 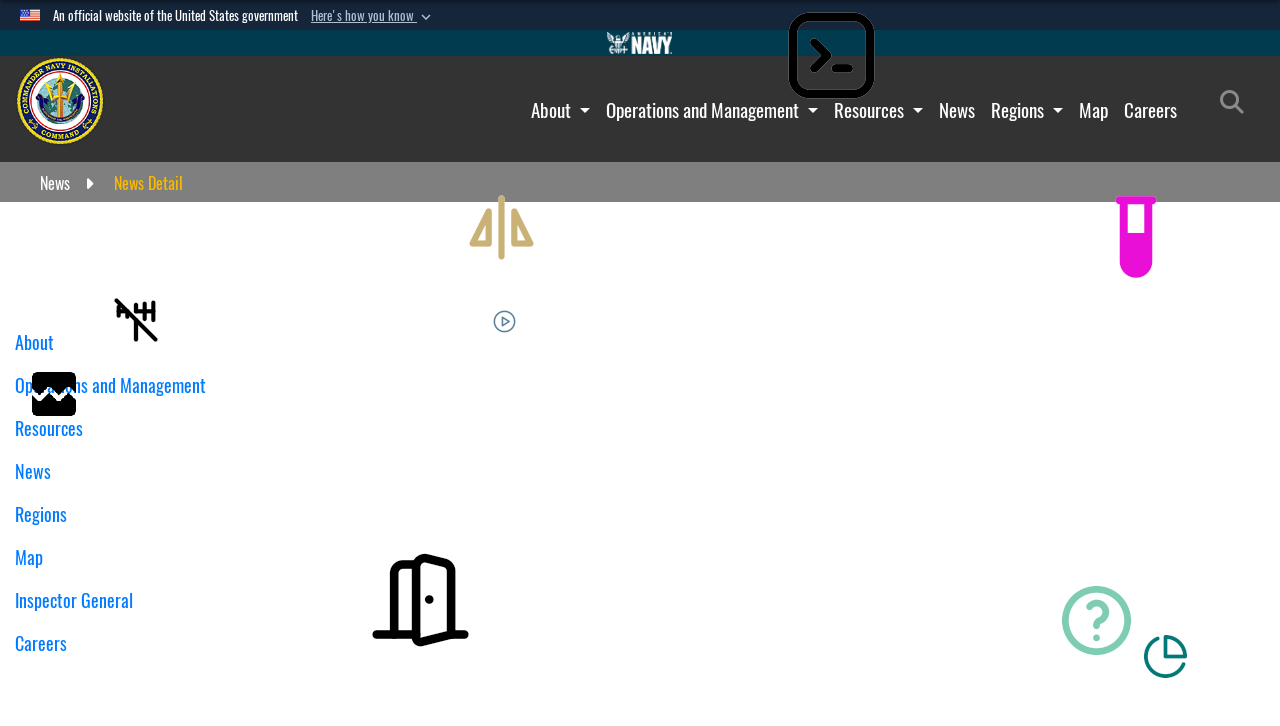 What do you see at coordinates (1096, 620) in the screenshot?
I see `access help or support information` at bounding box center [1096, 620].